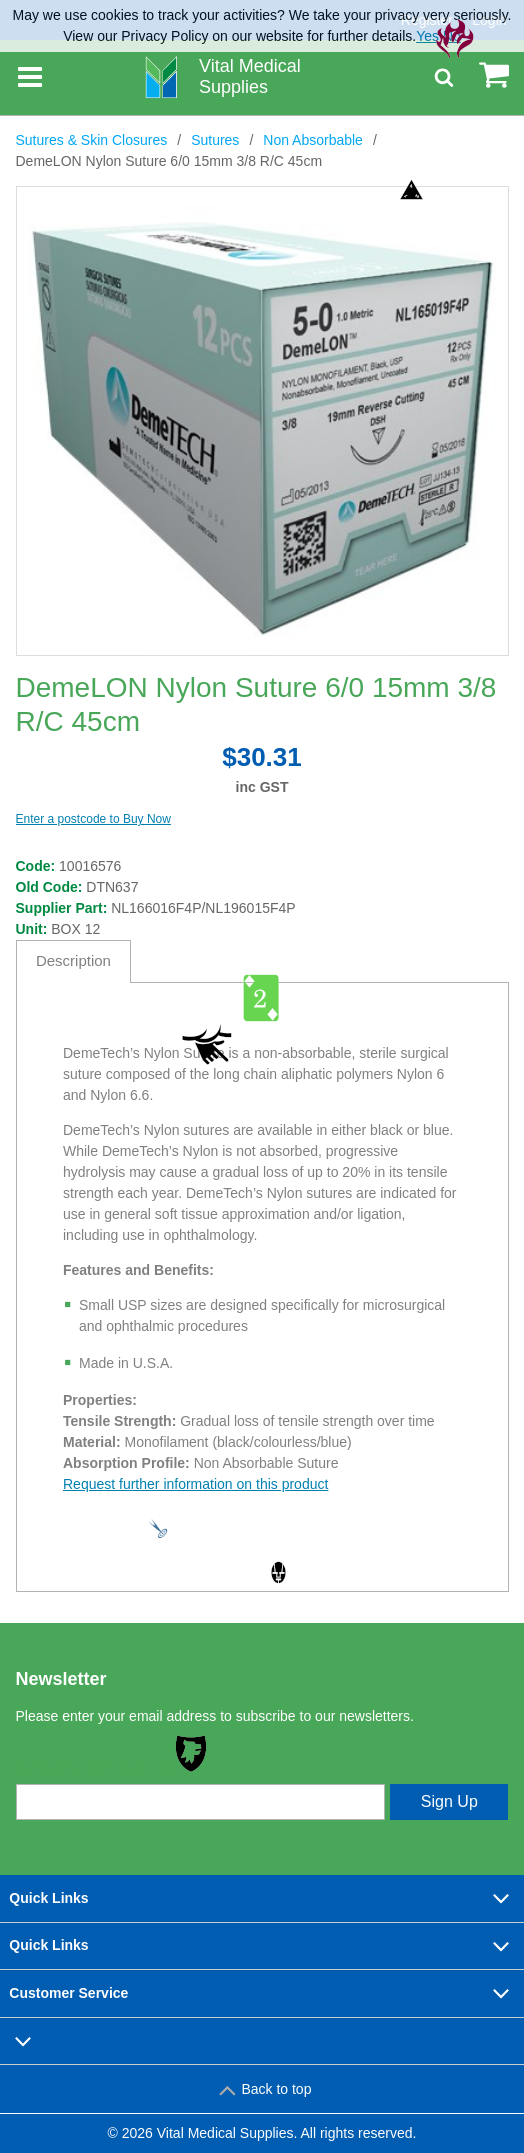 Image resolution: width=524 pixels, height=2153 pixels. Describe the element at coordinates (157, 1528) in the screenshot. I see `indicates accurate shot or precision achieved` at that location.